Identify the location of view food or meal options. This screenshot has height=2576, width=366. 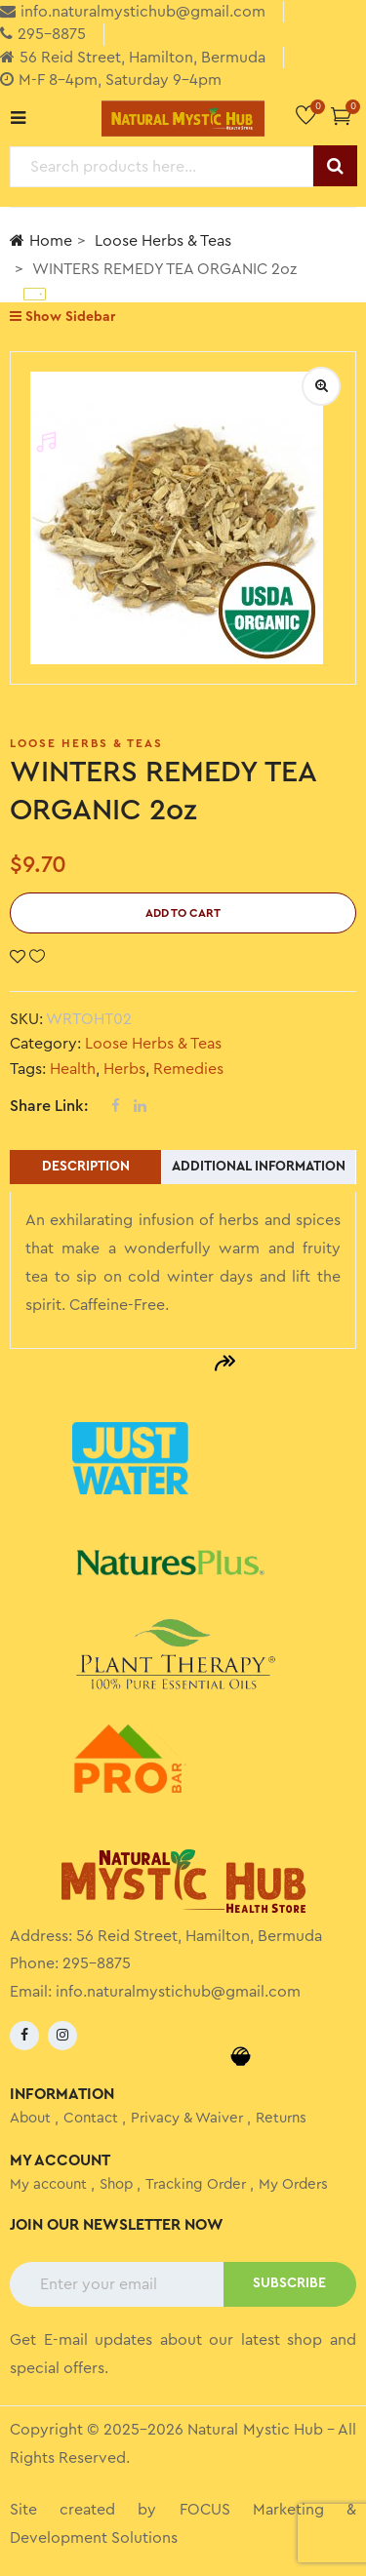
(240, 2056).